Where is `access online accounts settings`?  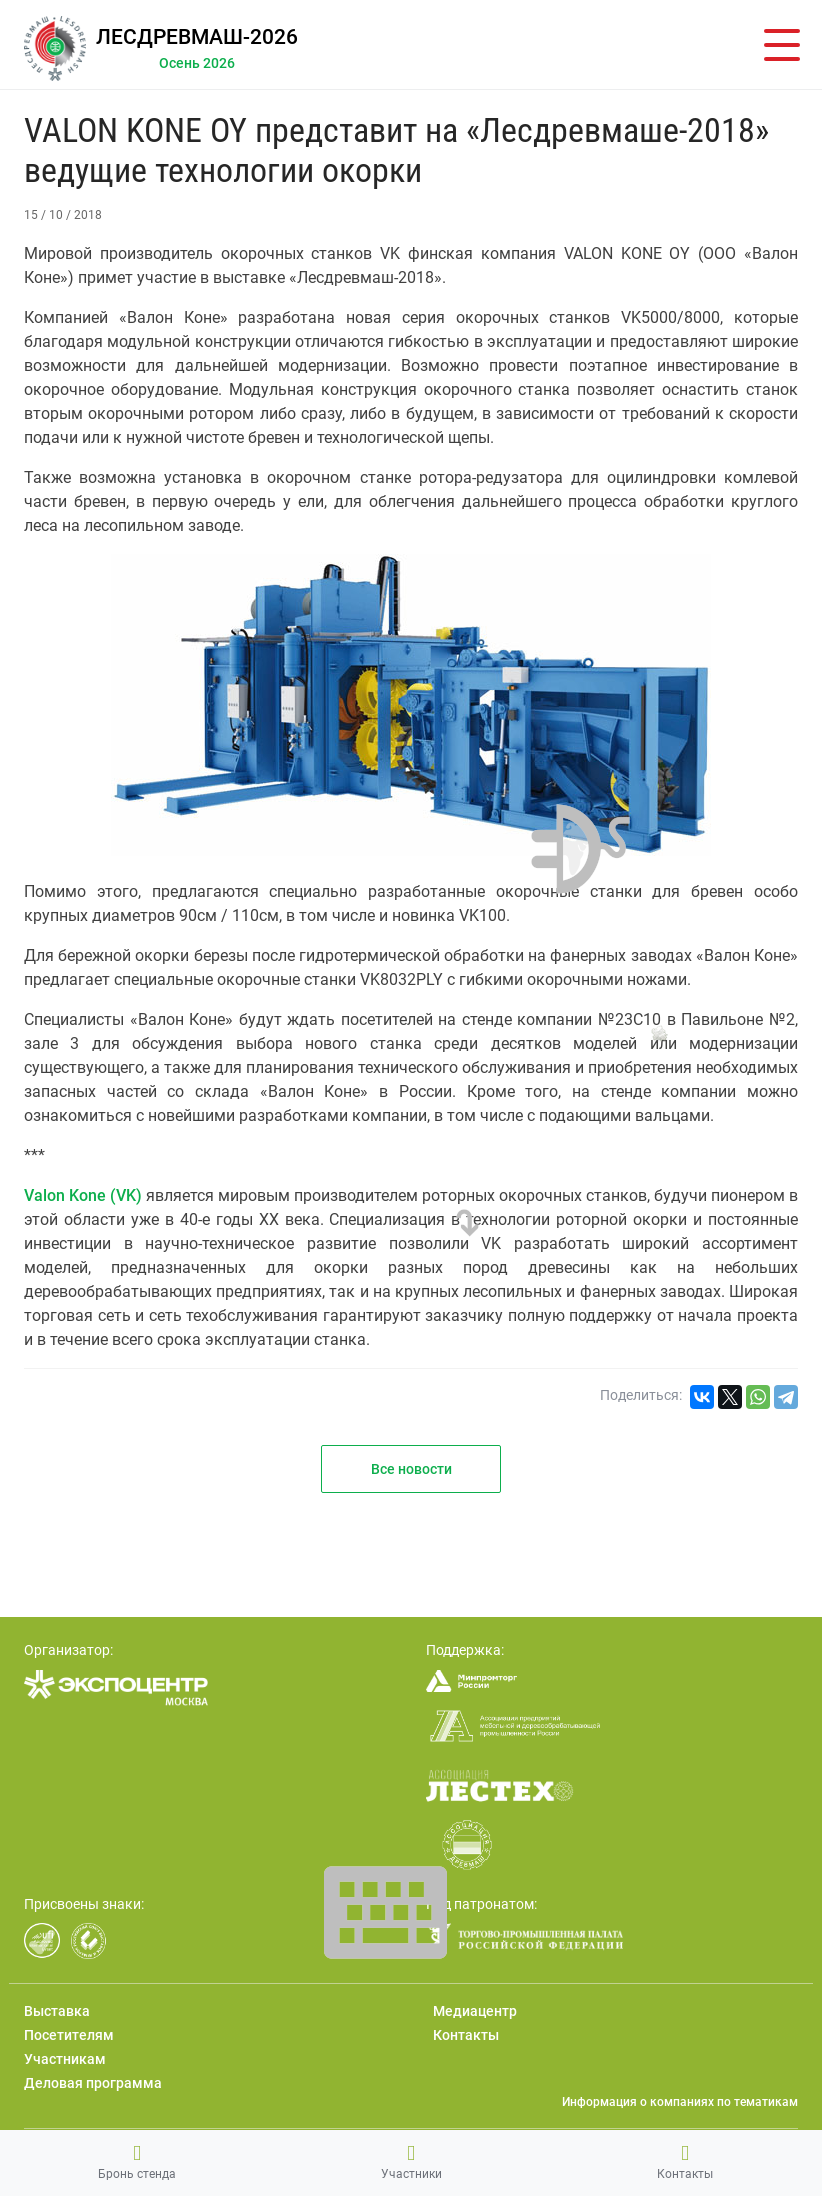 access online accounts settings is located at coordinates (582, 849).